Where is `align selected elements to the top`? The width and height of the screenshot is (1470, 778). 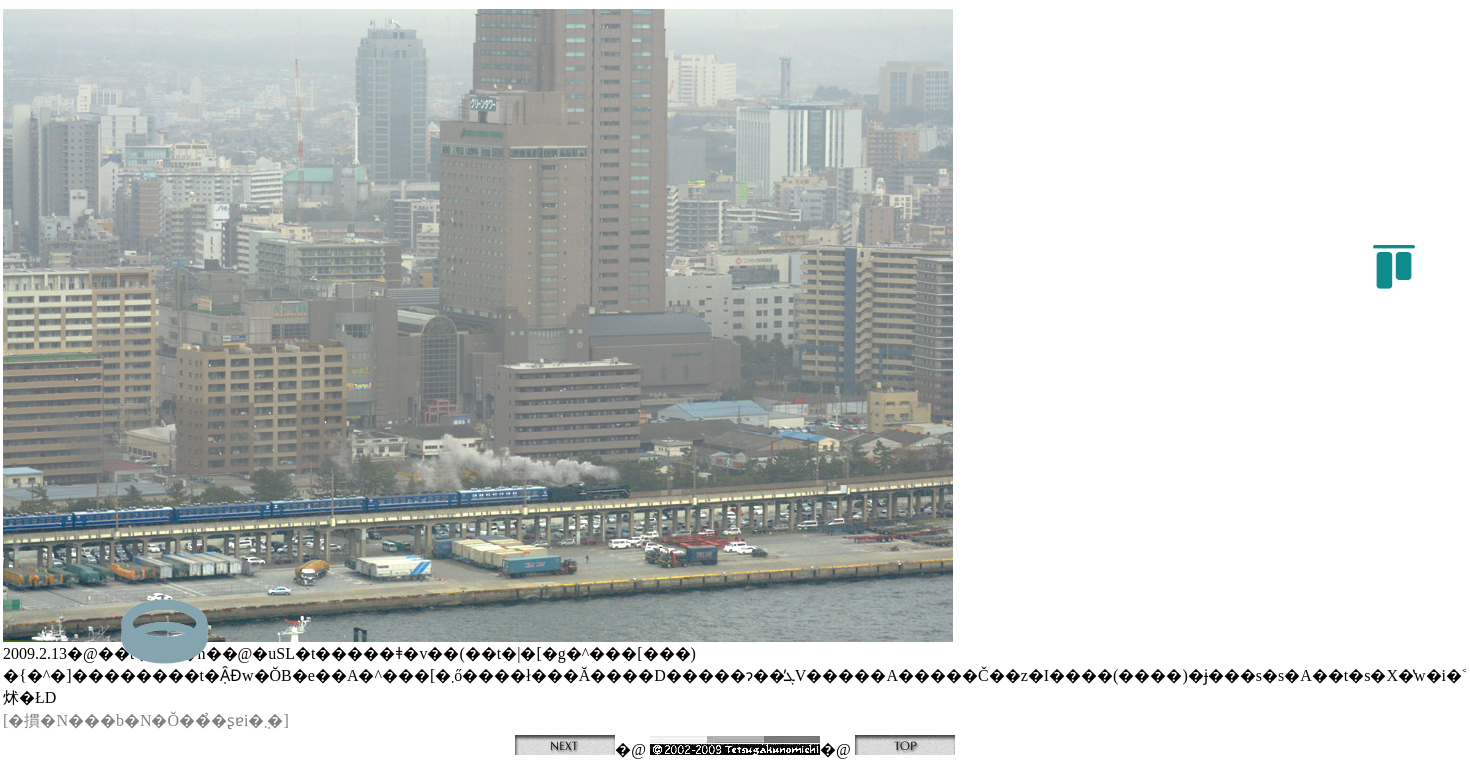
align selected elements to the top is located at coordinates (1394, 266).